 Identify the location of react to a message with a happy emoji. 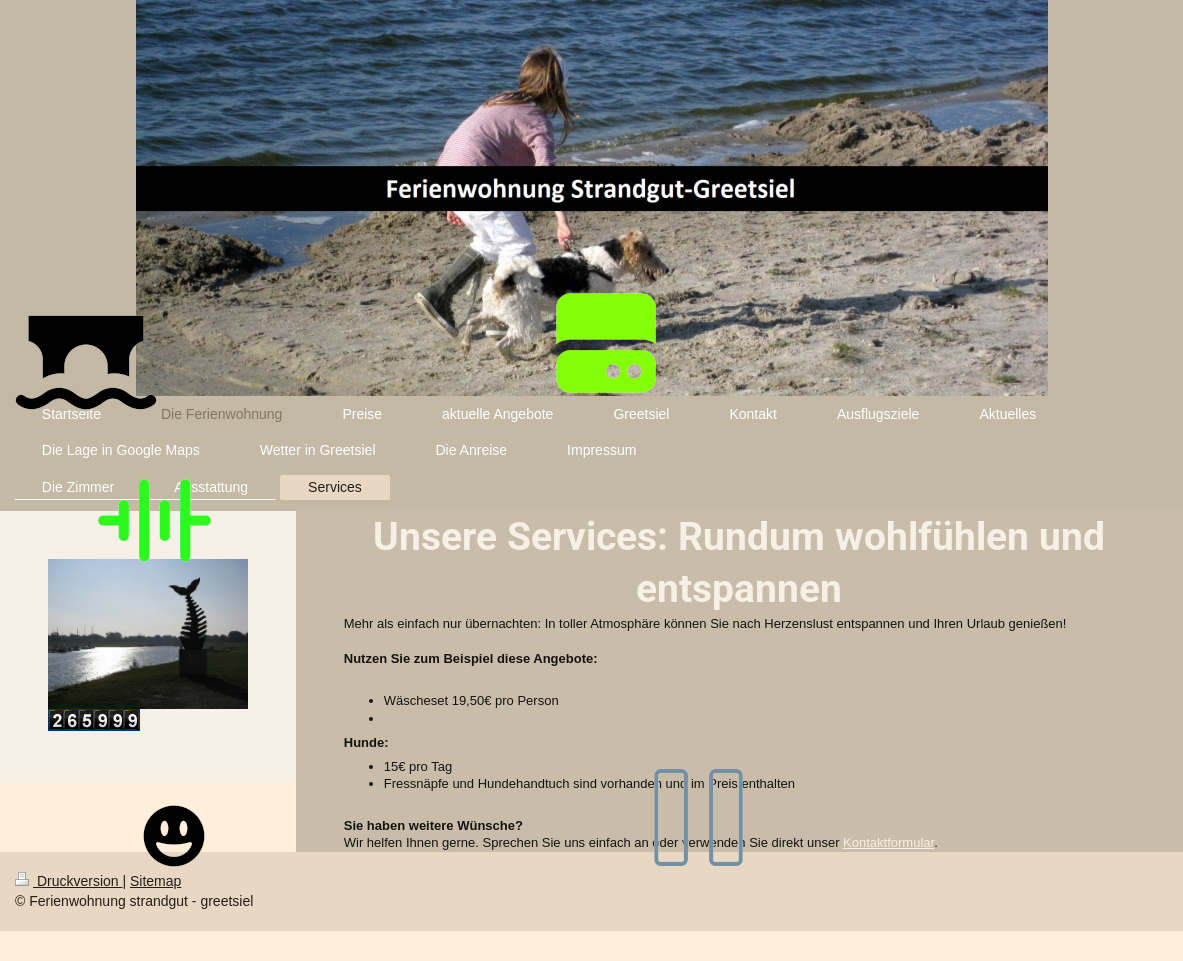
(174, 836).